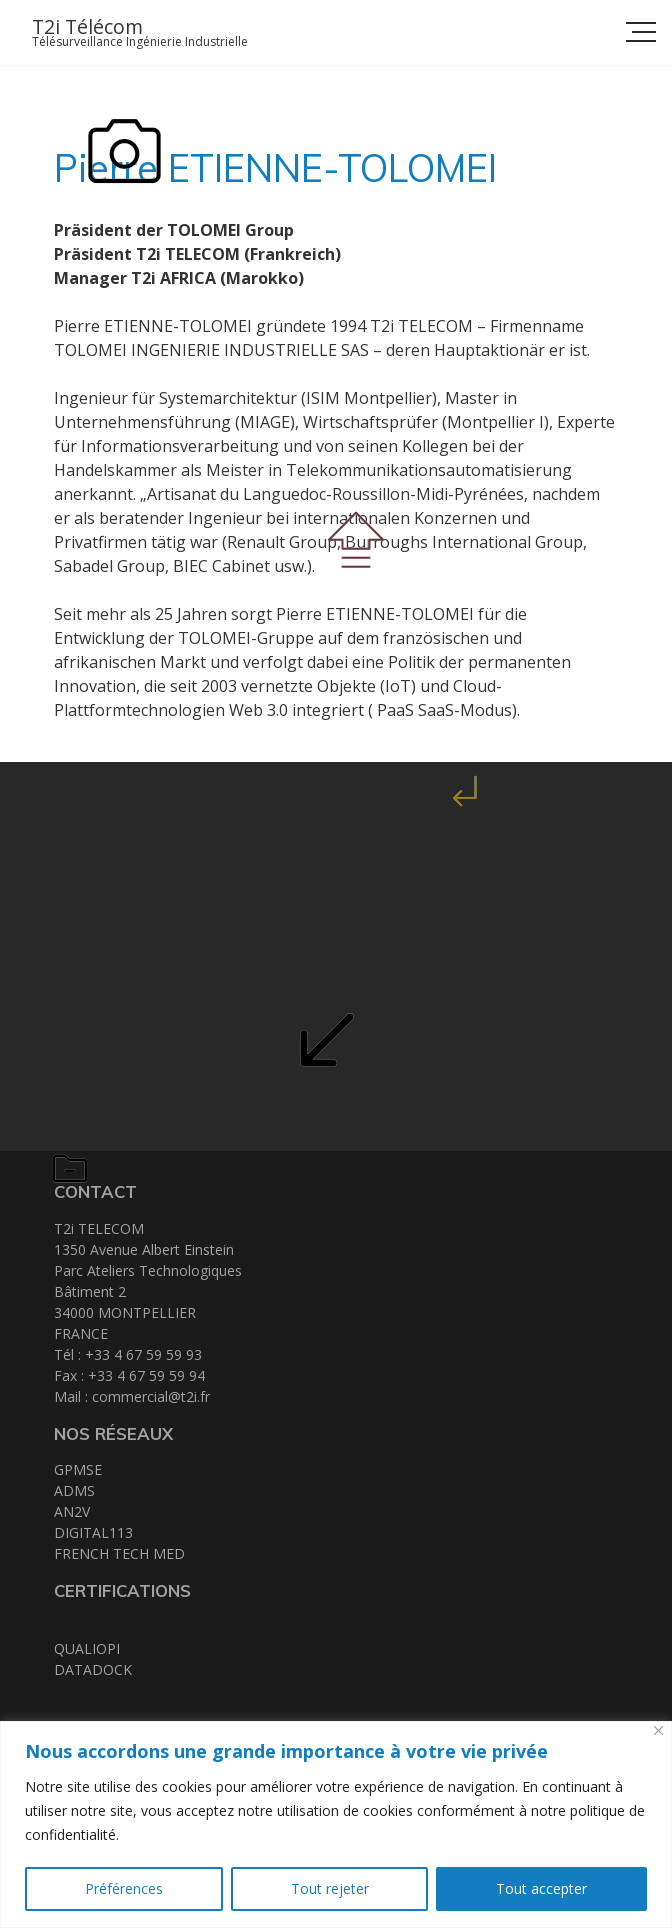 The width and height of the screenshot is (672, 1928). Describe the element at coordinates (466, 791) in the screenshot. I see `go back or return to previous step` at that location.